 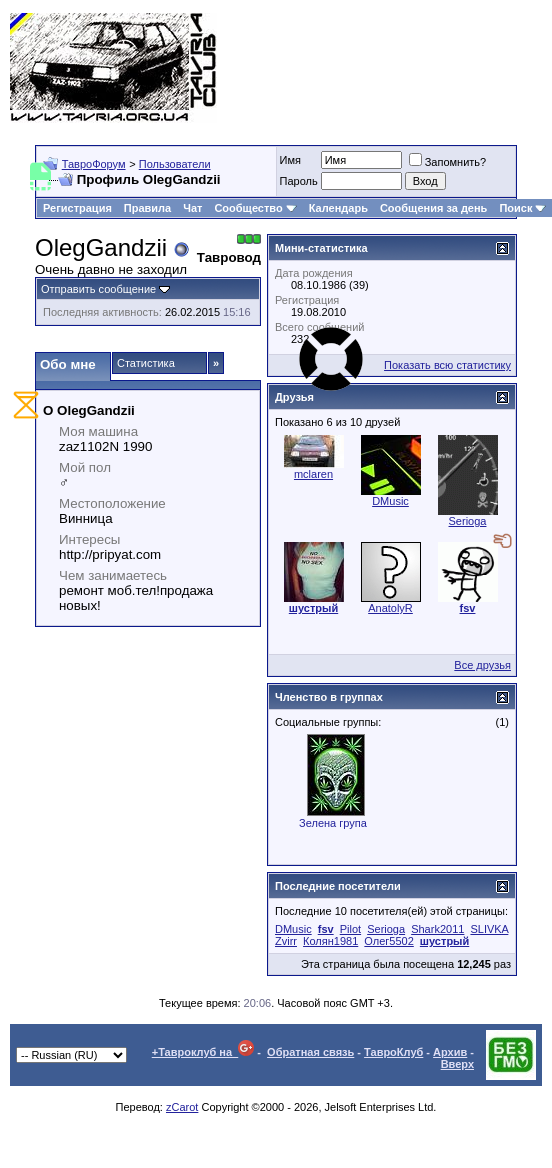 I want to click on scissors gesture for rock-paper-scissors game, so click(x=502, y=540).